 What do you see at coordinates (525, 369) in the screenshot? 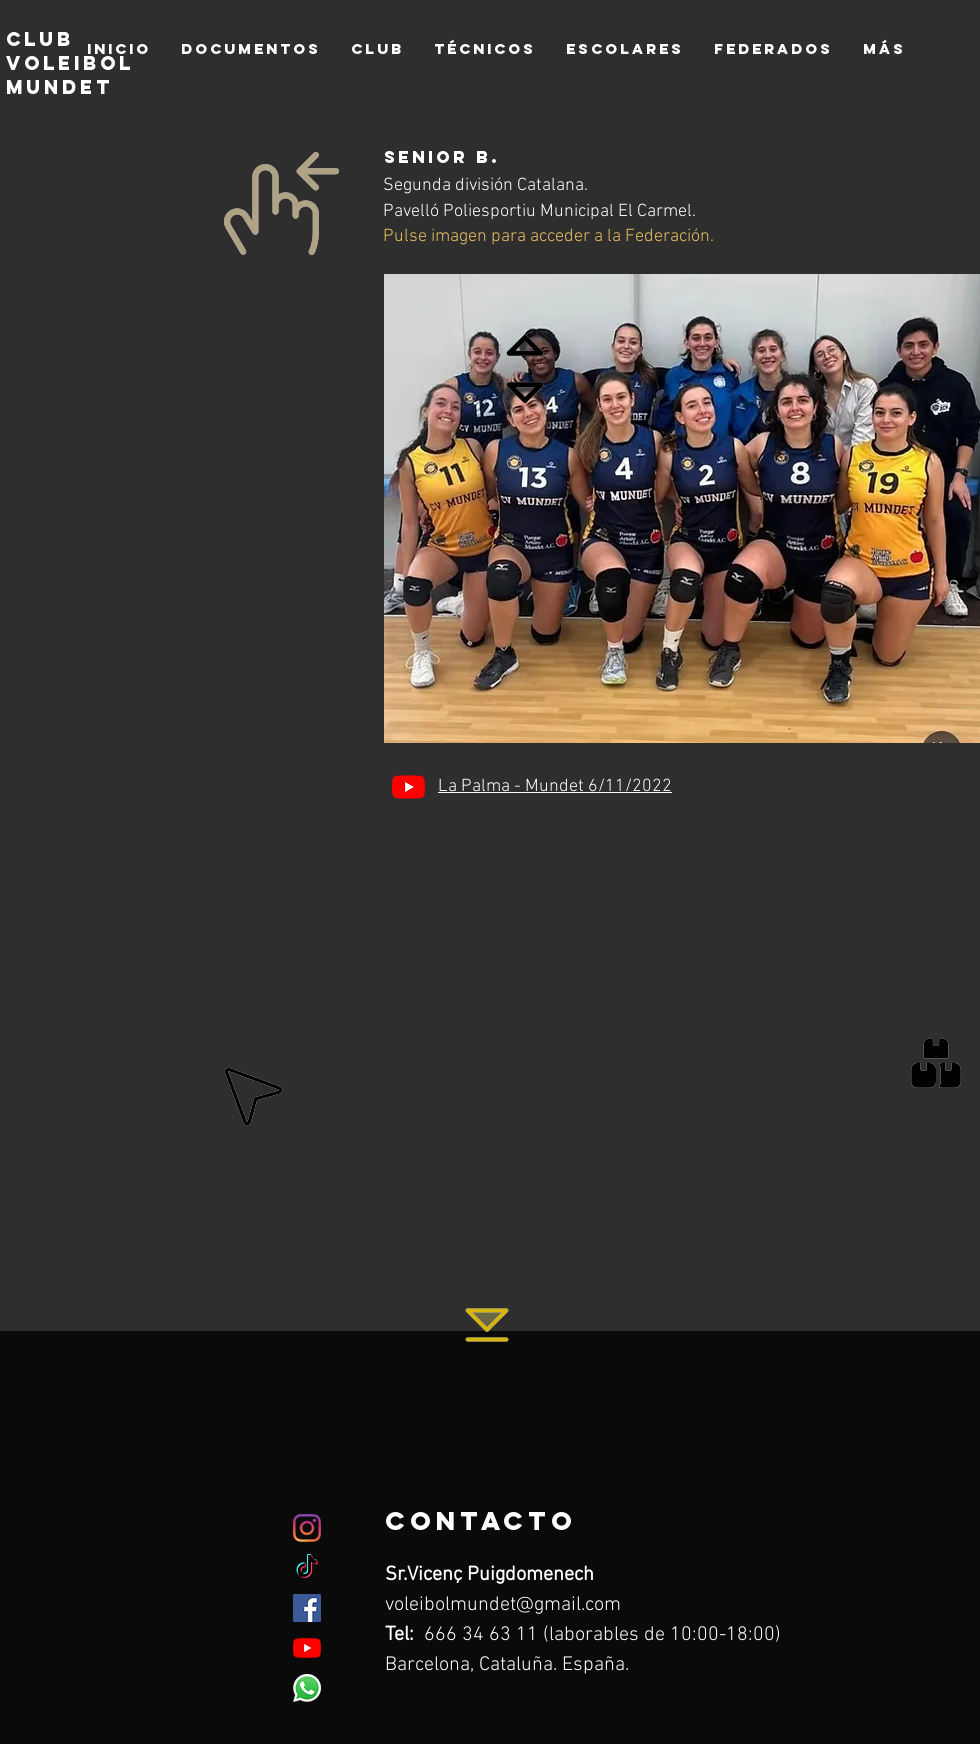
I see `expand or collapse a dropdown menu` at bounding box center [525, 369].